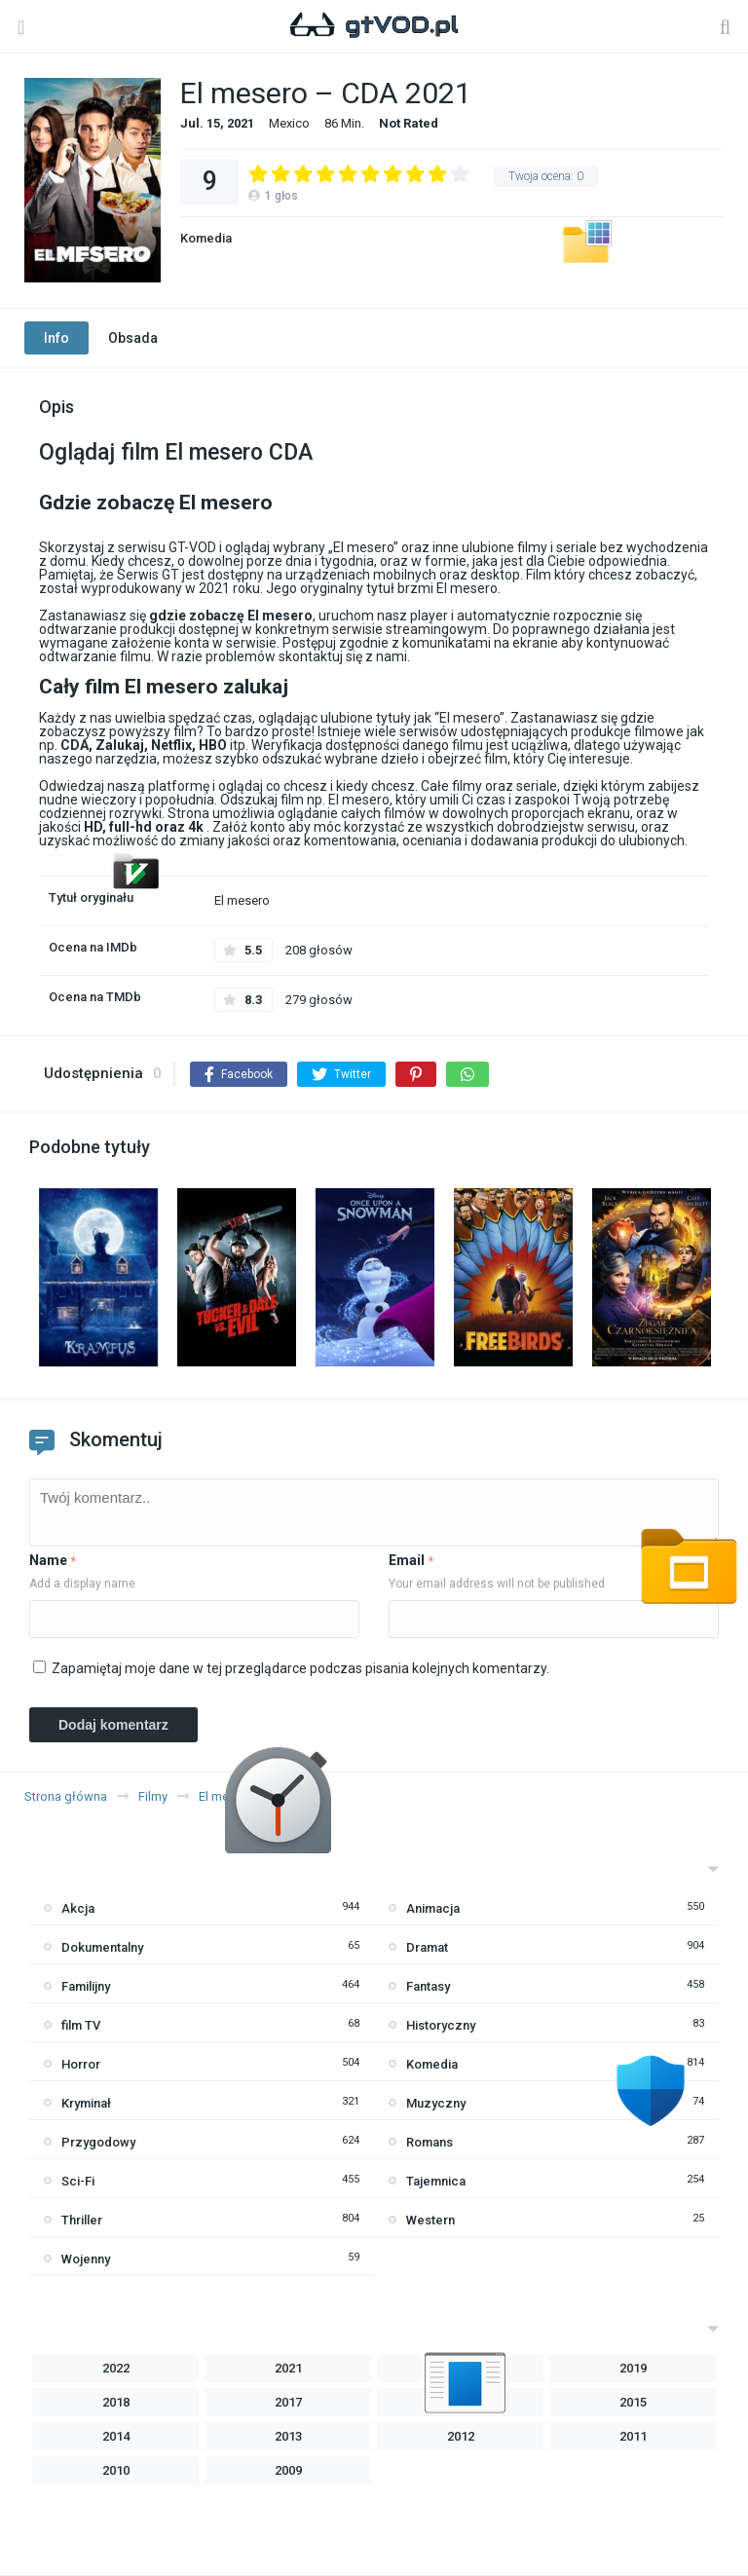  What do you see at coordinates (585, 245) in the screenshot?
I see `access folder settings and preferences` at bounding box center [585, 245].